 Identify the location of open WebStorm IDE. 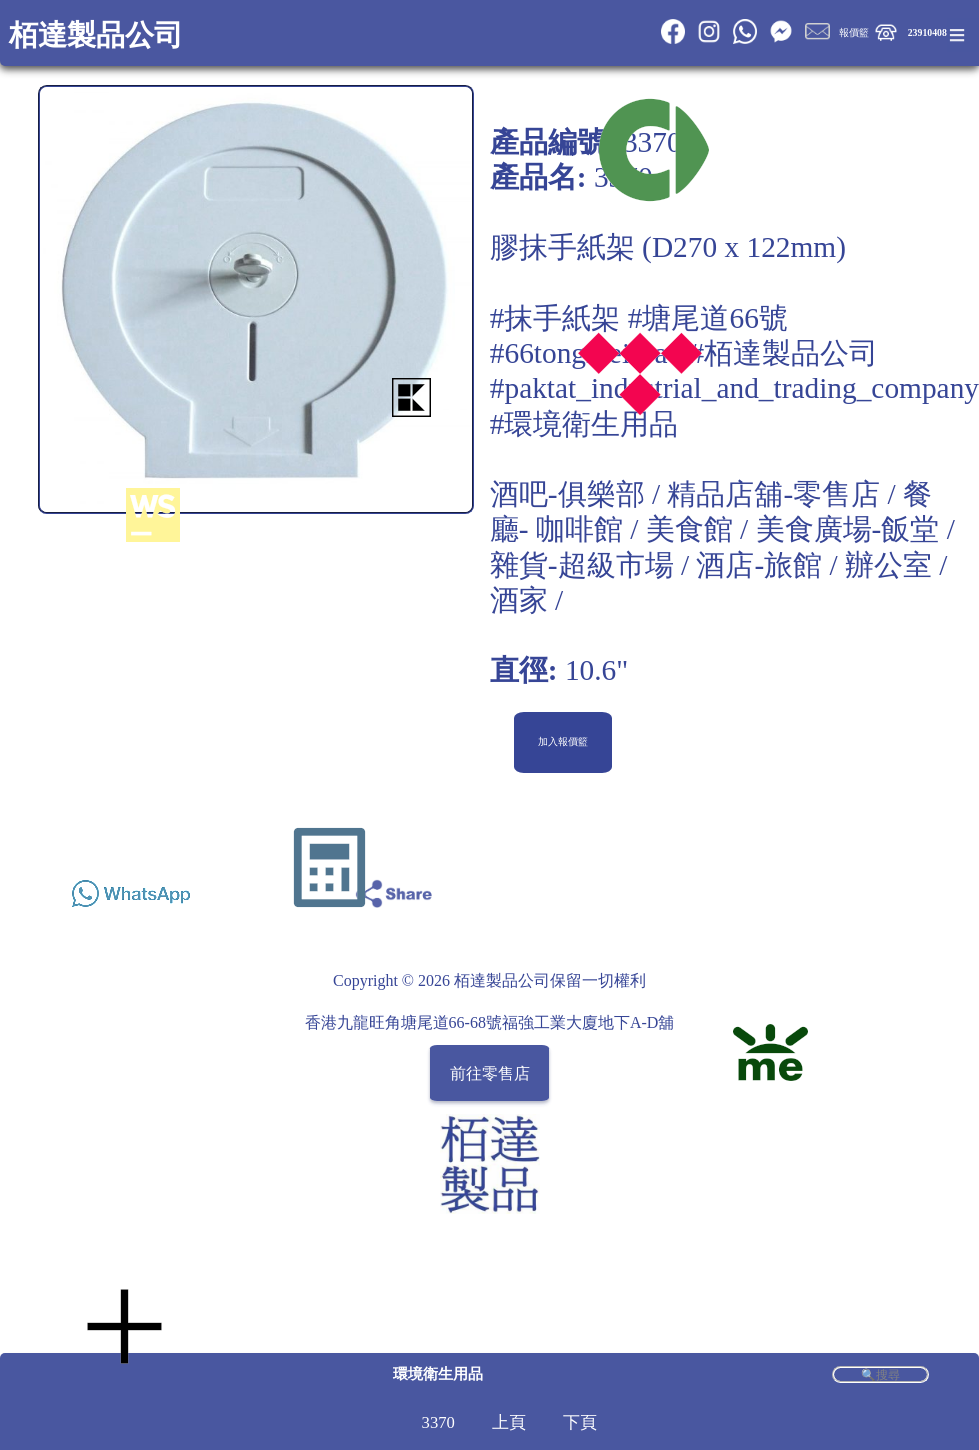
(153, 515).